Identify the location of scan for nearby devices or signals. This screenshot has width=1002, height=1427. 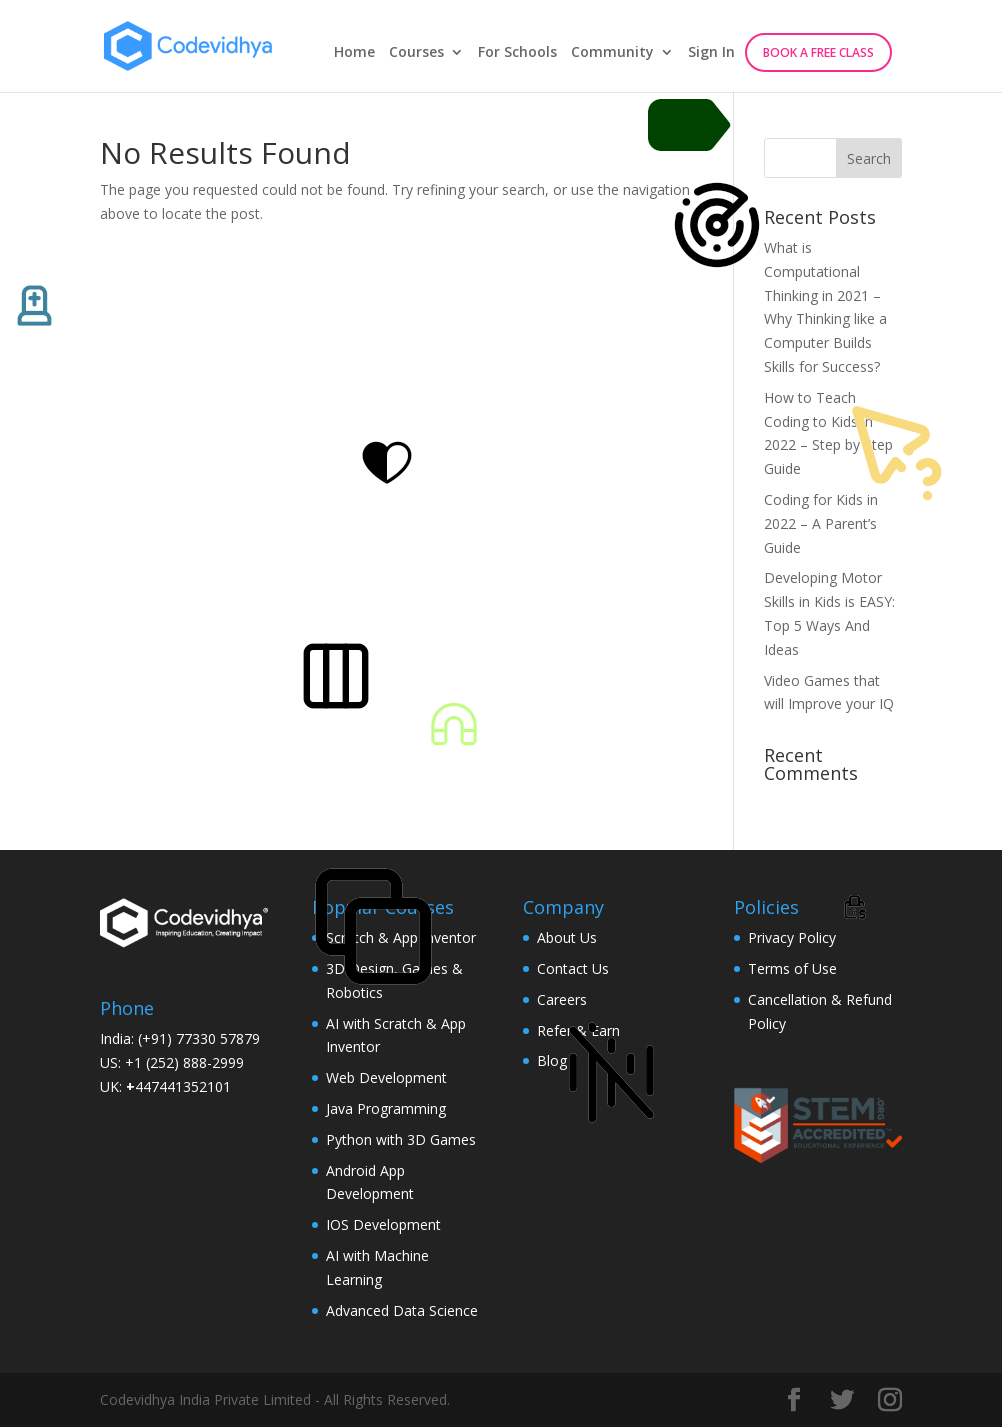
(717, 225).